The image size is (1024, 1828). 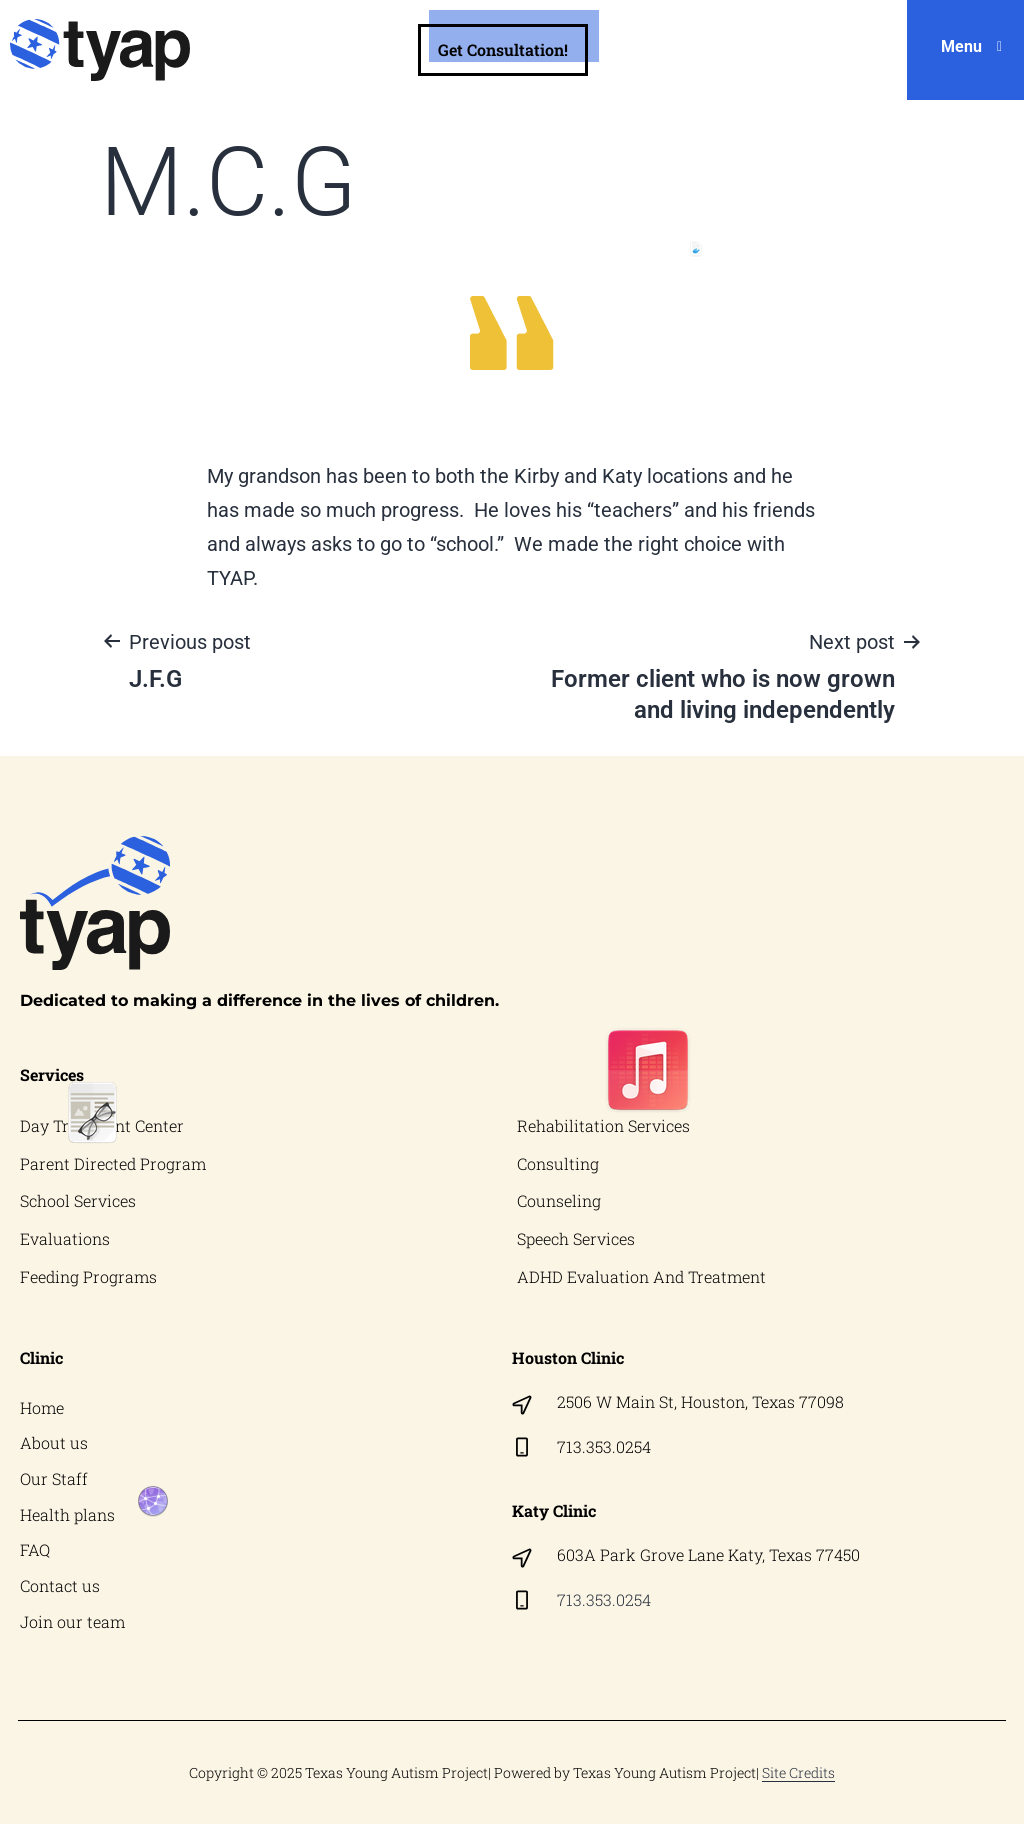 I want to click on access network settings and preferences, so click(x=153, y=1501).